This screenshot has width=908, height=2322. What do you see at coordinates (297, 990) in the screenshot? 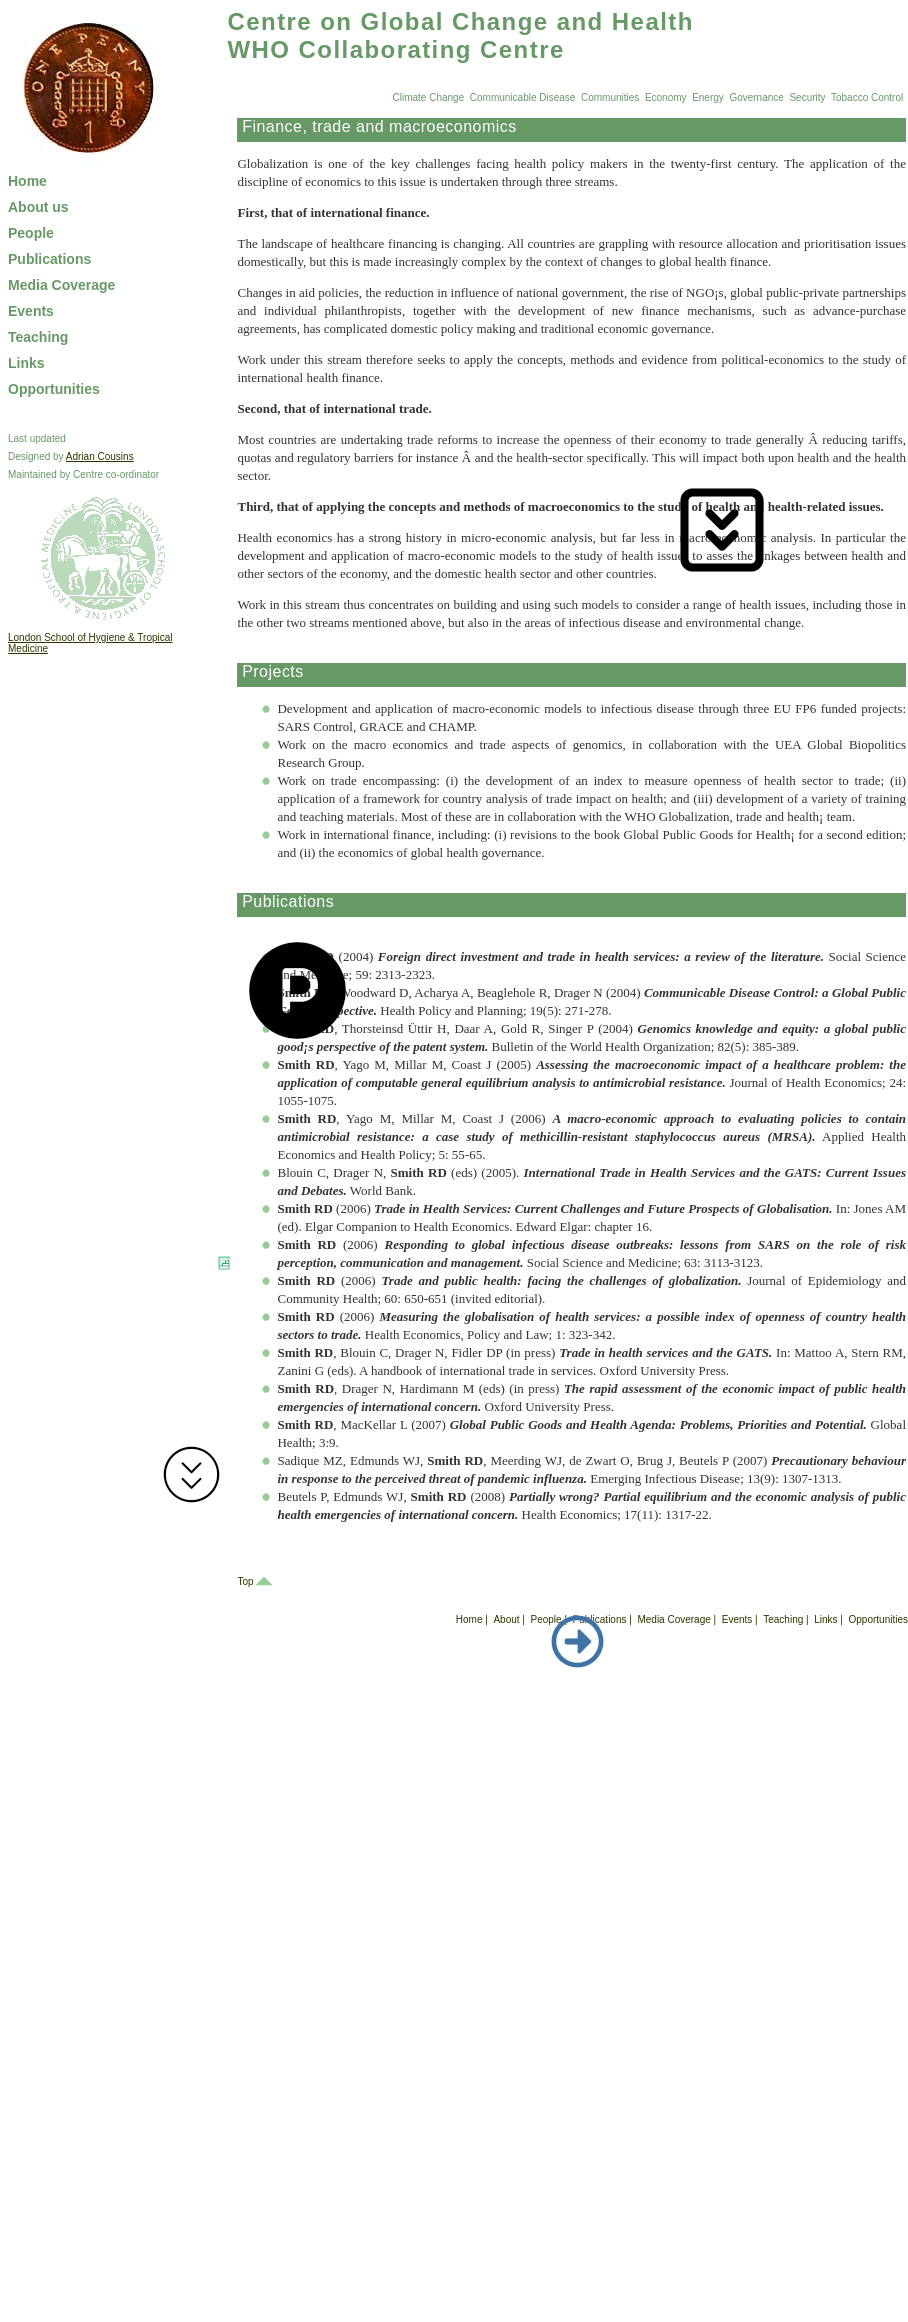
I see `indicates parking availability or location` at bounding box center [297, 990].